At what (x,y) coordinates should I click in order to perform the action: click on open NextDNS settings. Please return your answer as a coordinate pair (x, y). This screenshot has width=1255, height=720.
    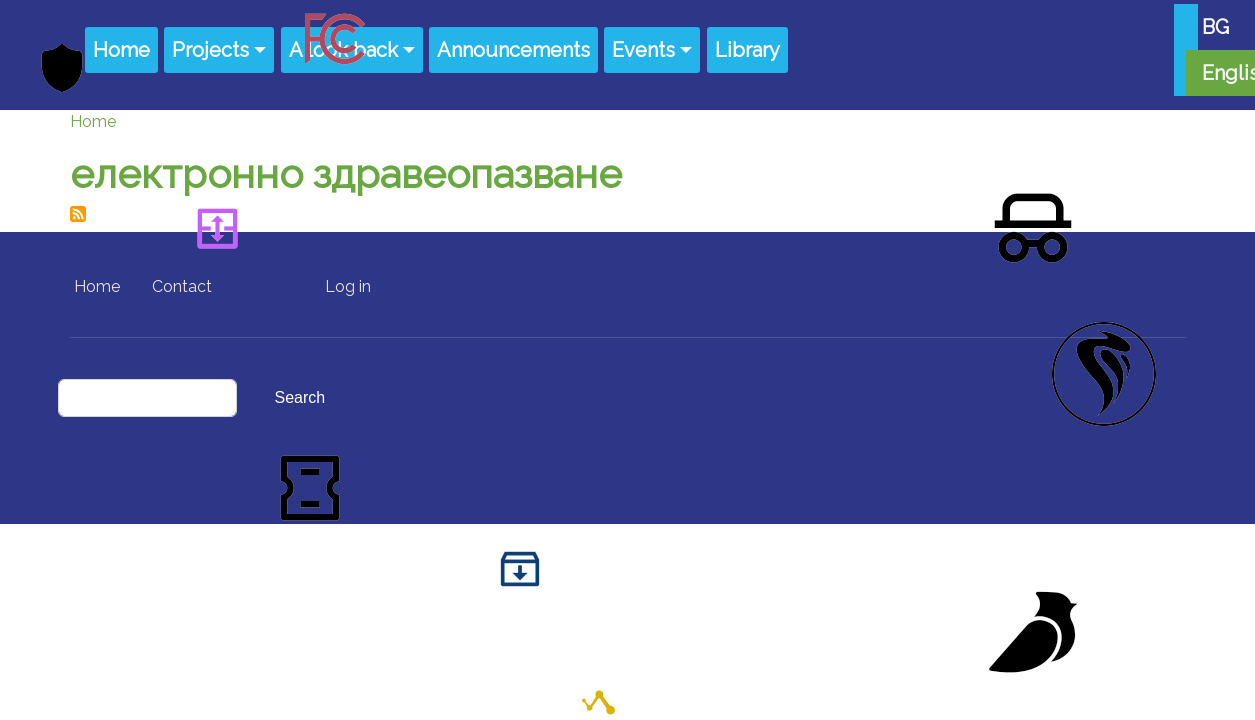
    Looking at the image, I should click on (62, 68).